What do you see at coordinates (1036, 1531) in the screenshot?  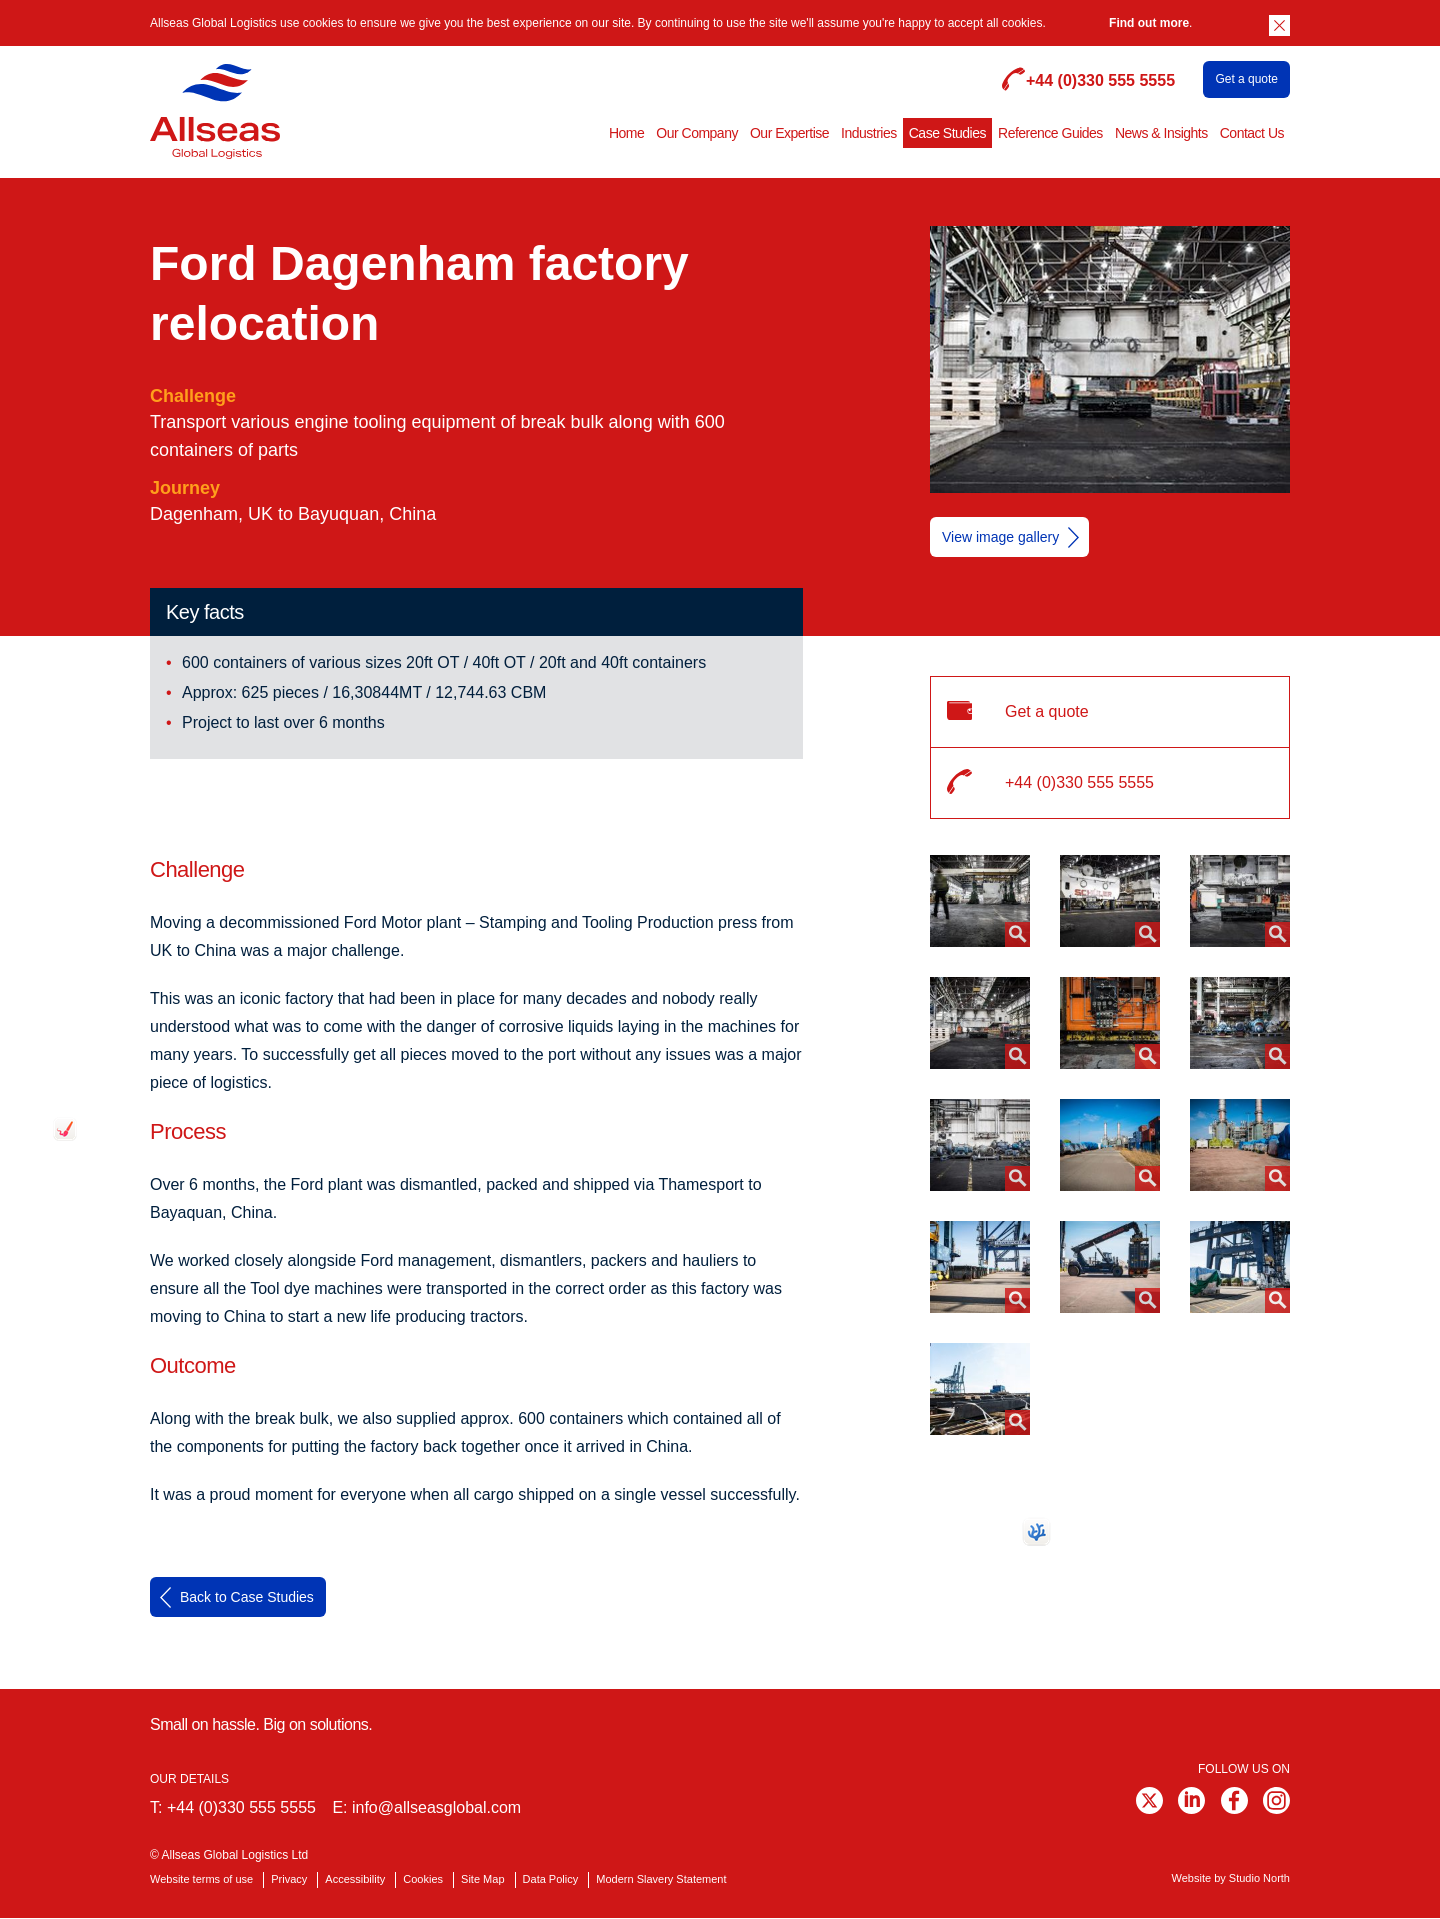 I see `open vscodium code editor` at bounding box center [1036, 1531].